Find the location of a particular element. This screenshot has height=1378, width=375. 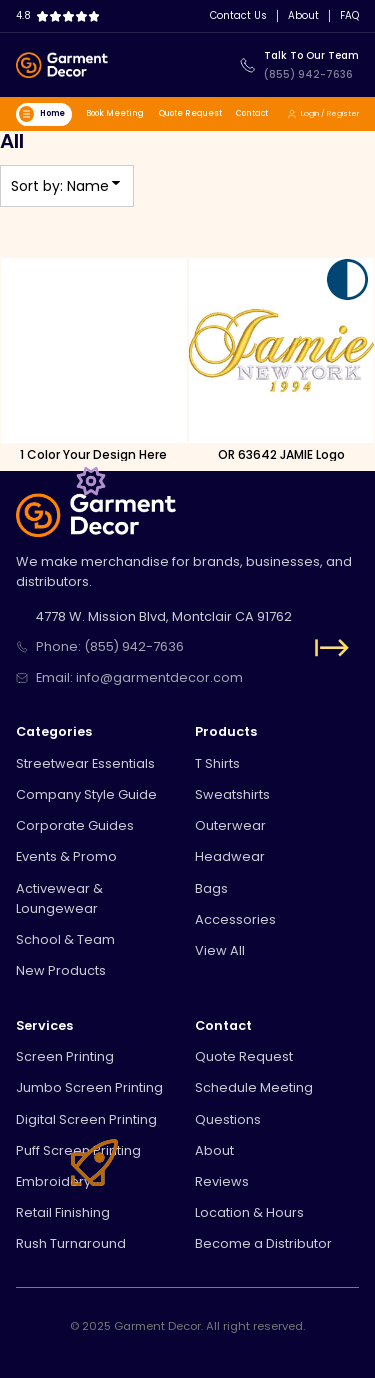

toggle light mode or bright theme is located at coordinates (91, 481).